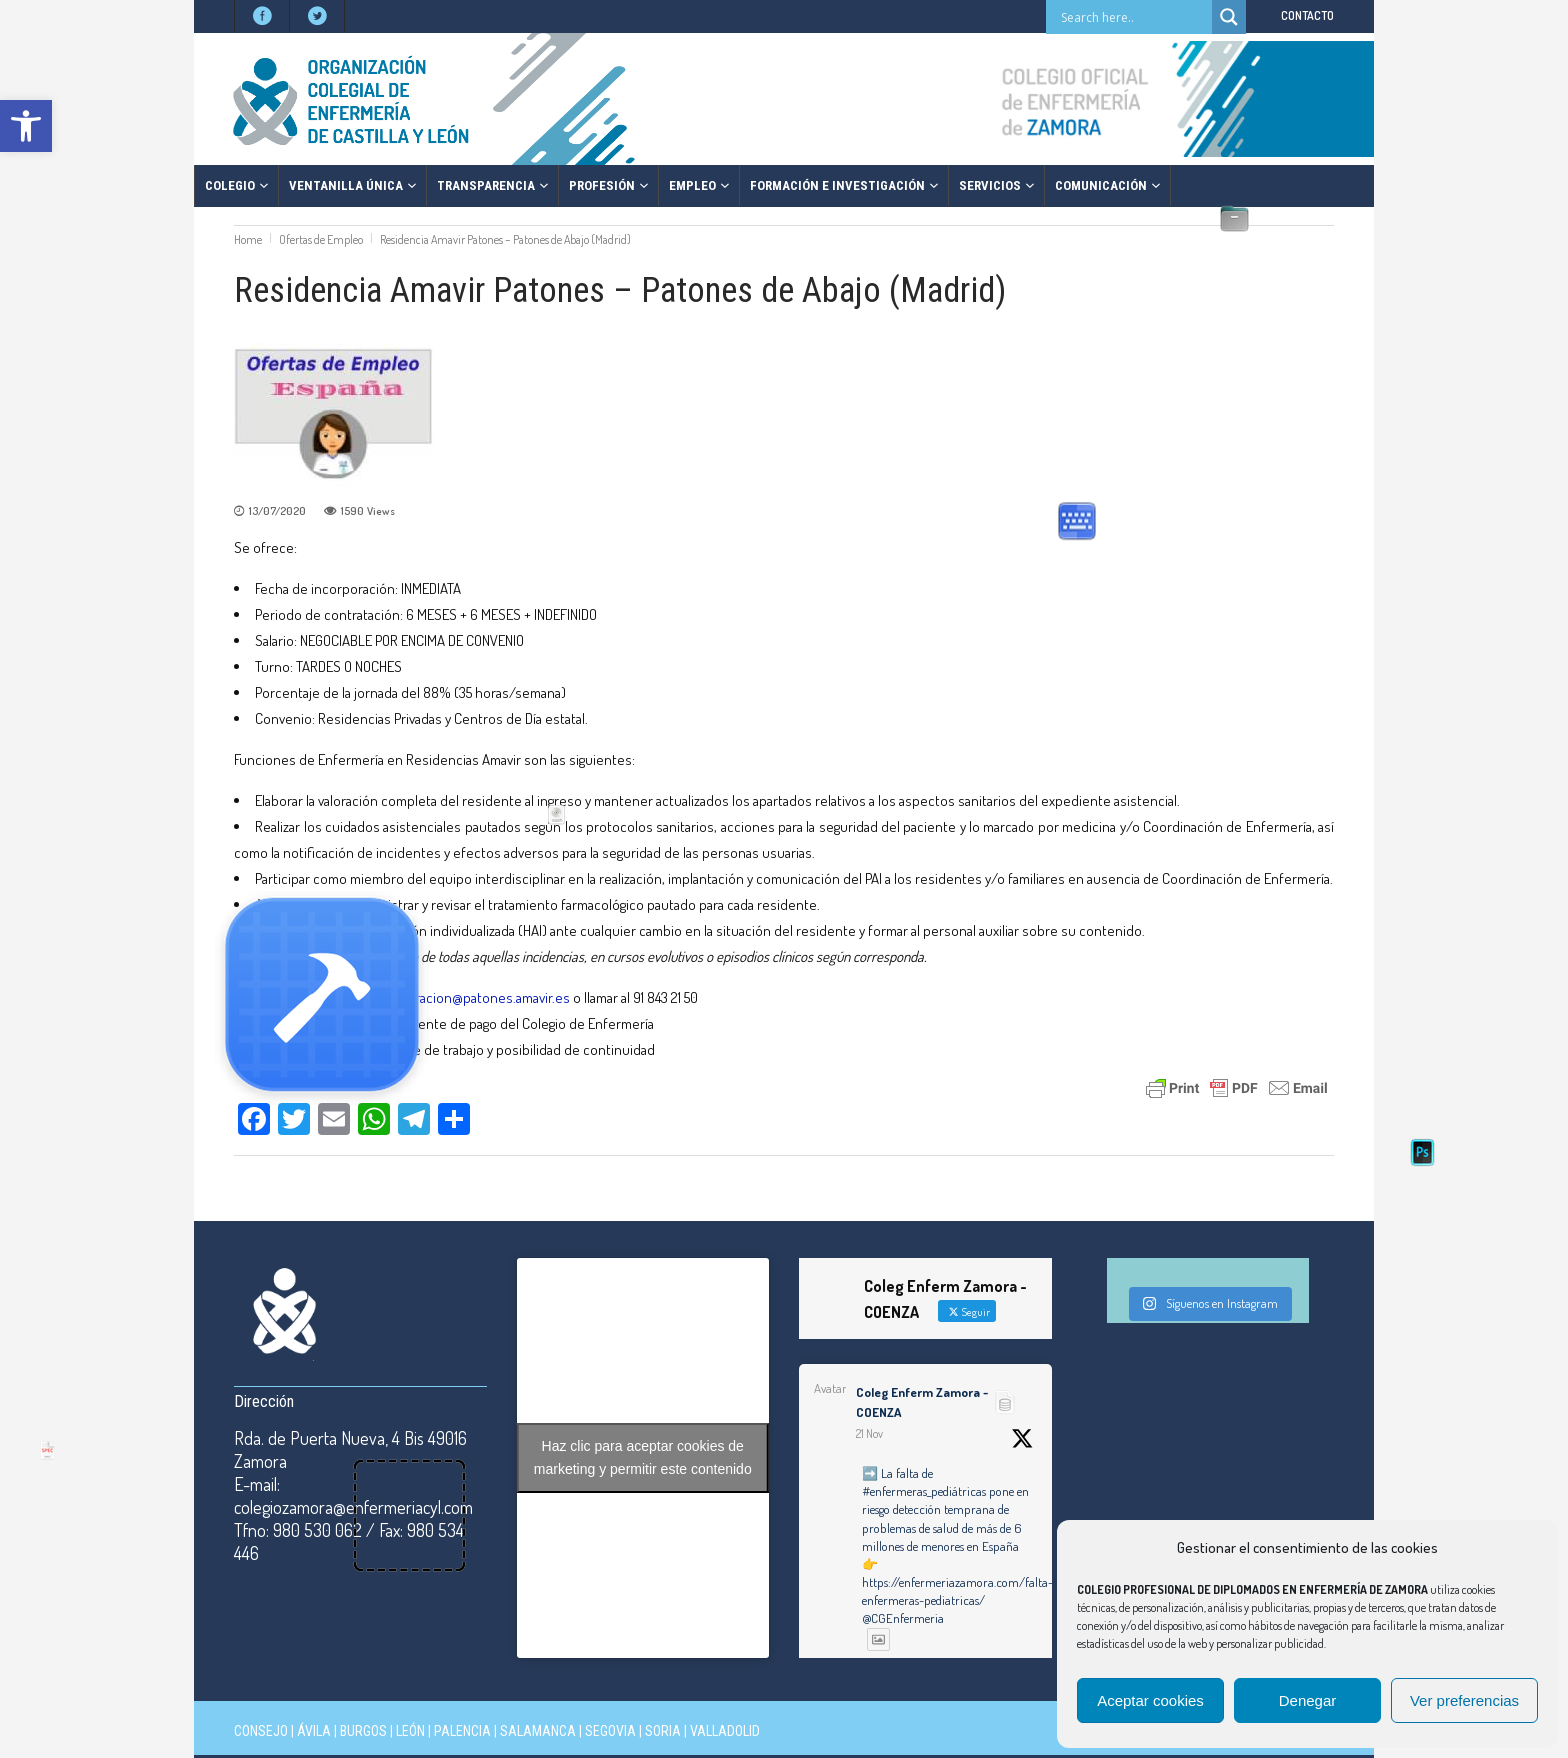  Describe the element at coordinates (556, 814) in the screenshot. I see `a squashfs compressed filesystem image file` at that location.